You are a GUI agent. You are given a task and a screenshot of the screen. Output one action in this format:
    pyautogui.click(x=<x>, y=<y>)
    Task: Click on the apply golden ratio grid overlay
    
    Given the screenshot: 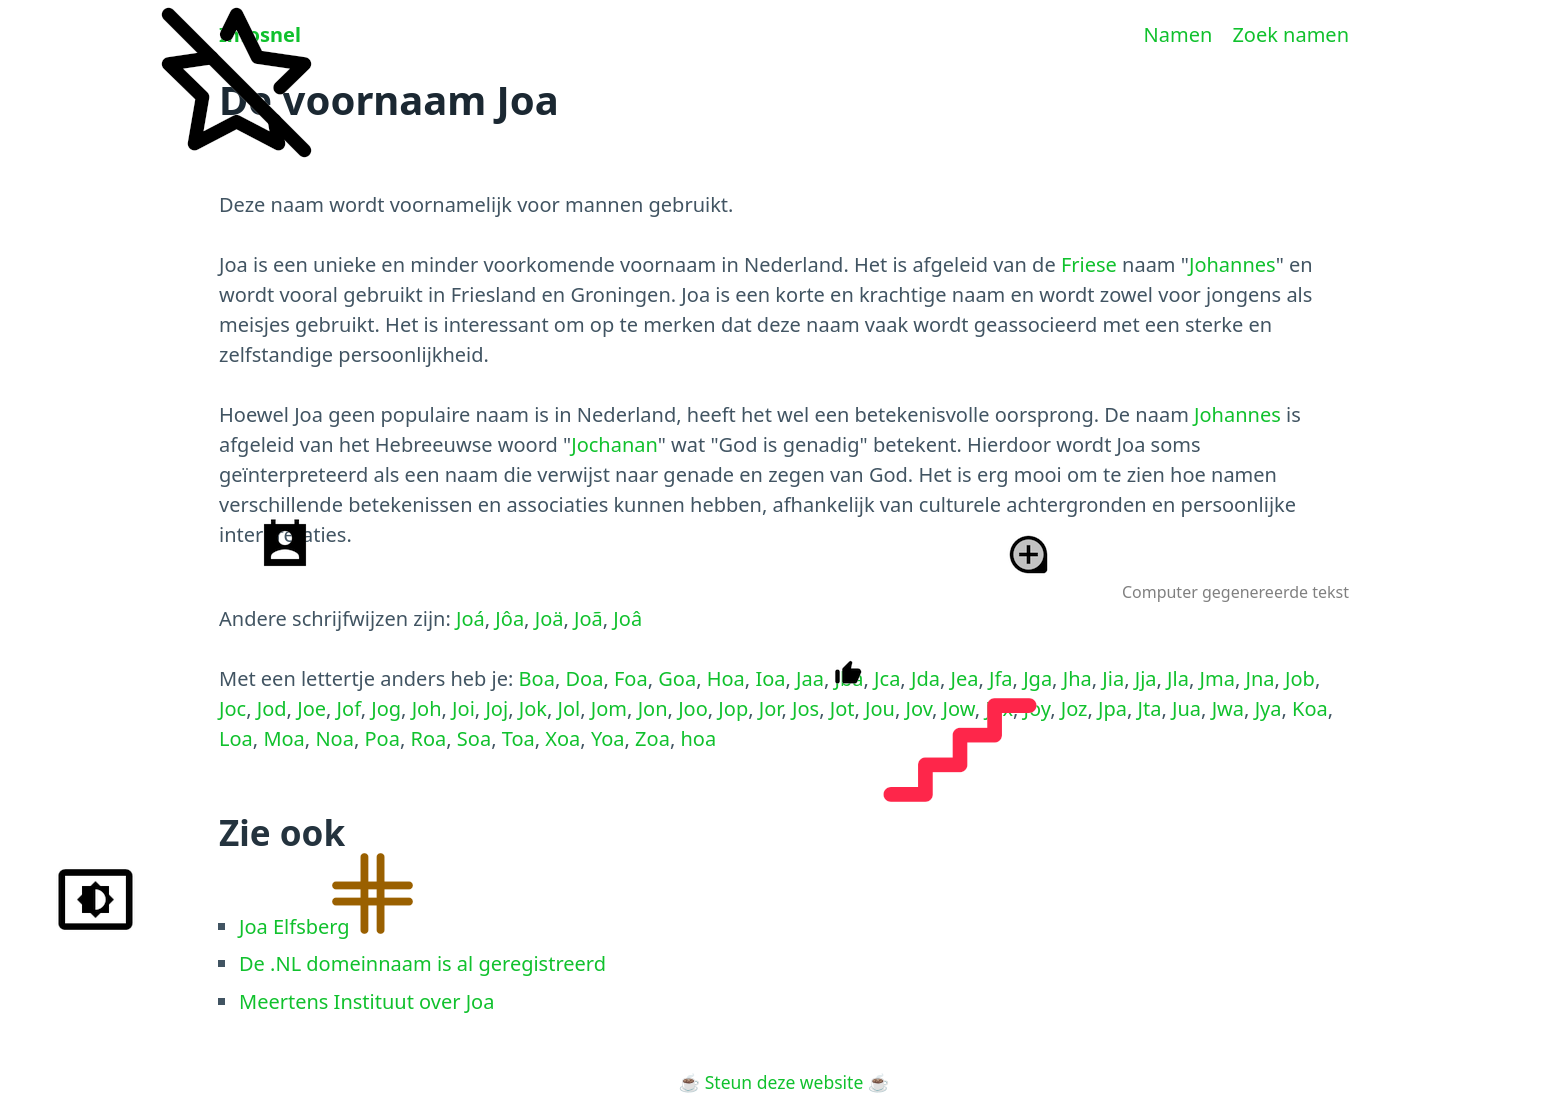 What is the action you would take?
    pyautogui.click(x=372, y=893)
    